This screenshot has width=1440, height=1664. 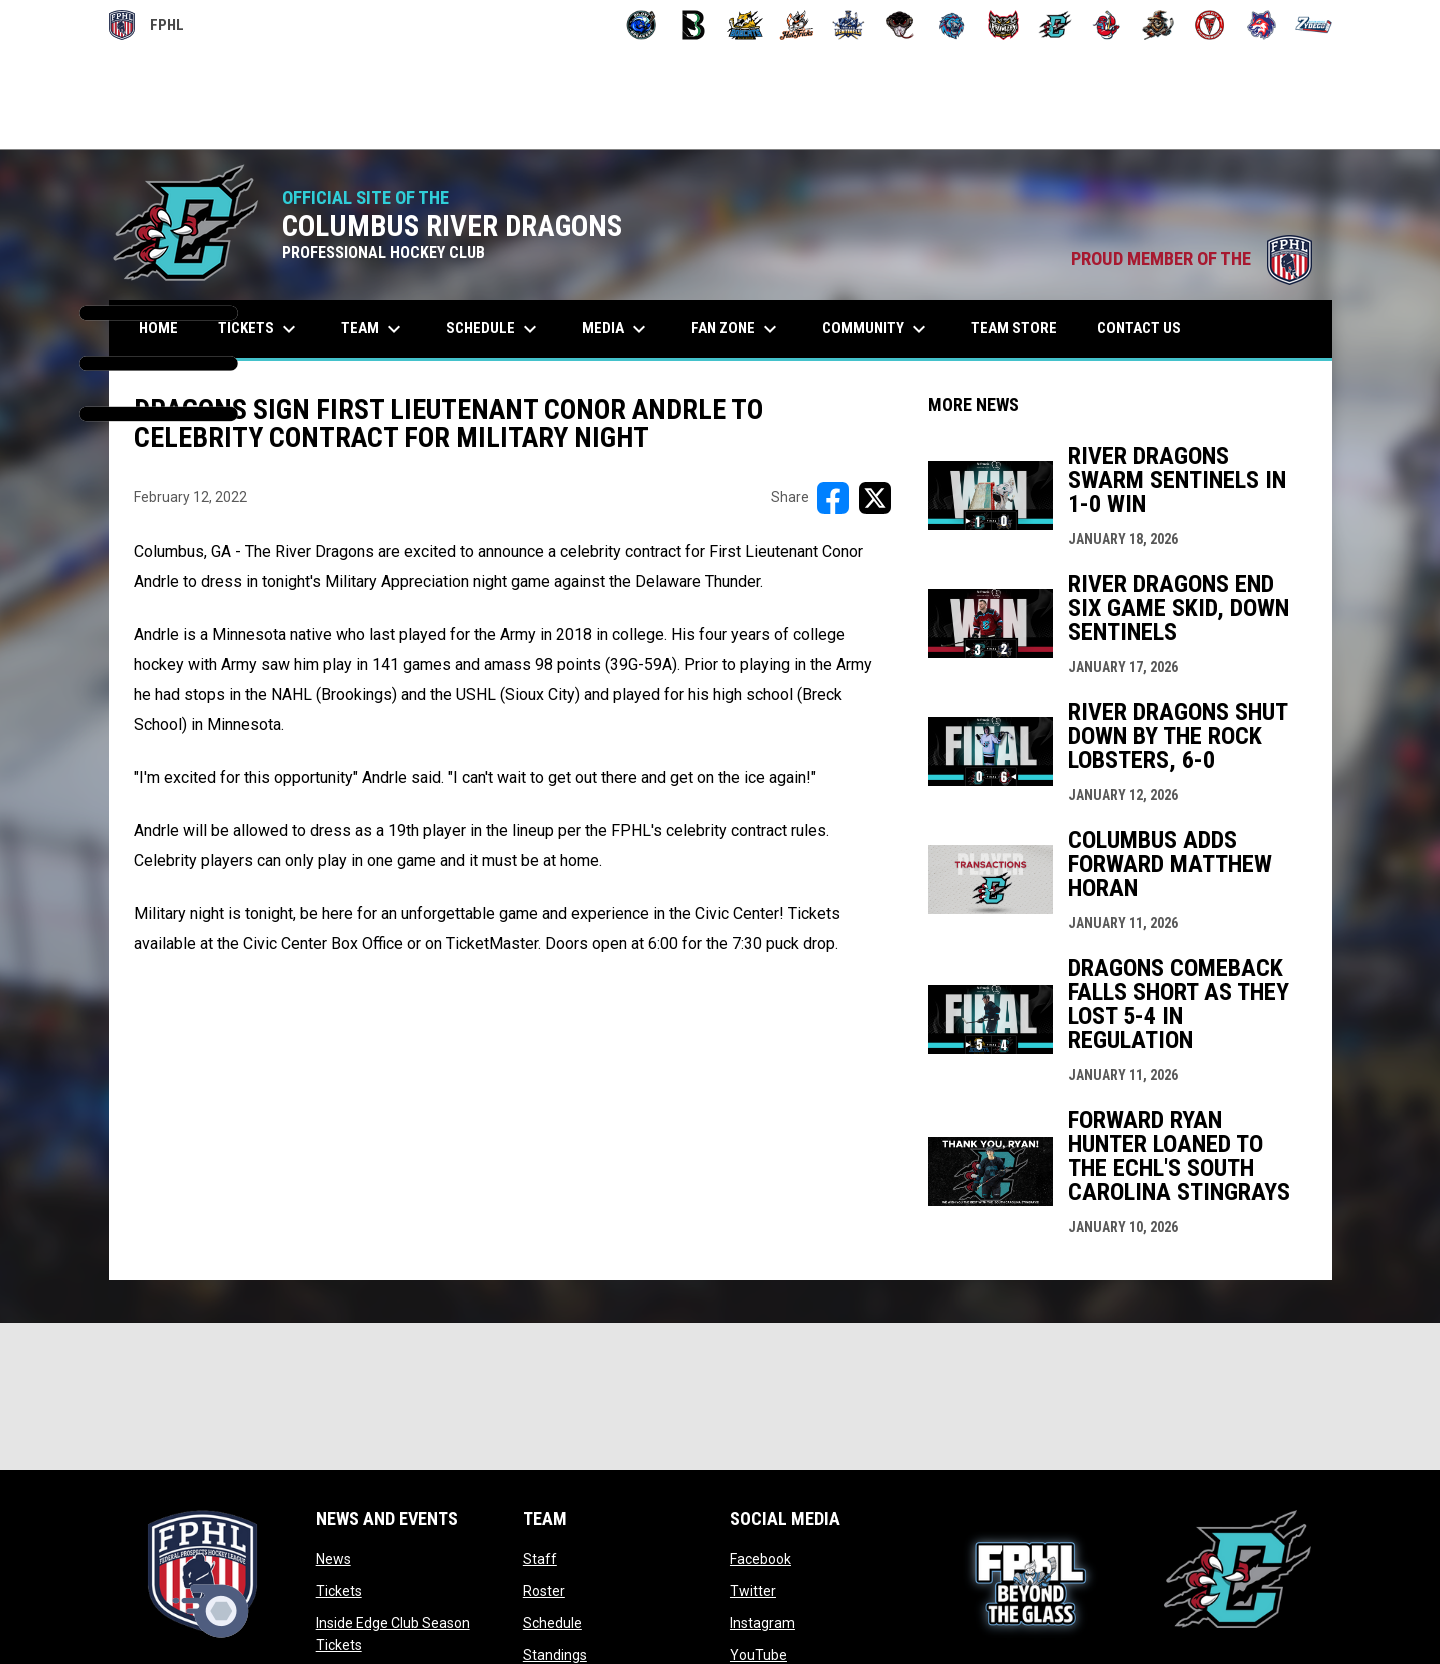 I want to click on open text channel or messaging, so click(x=158, y=363).